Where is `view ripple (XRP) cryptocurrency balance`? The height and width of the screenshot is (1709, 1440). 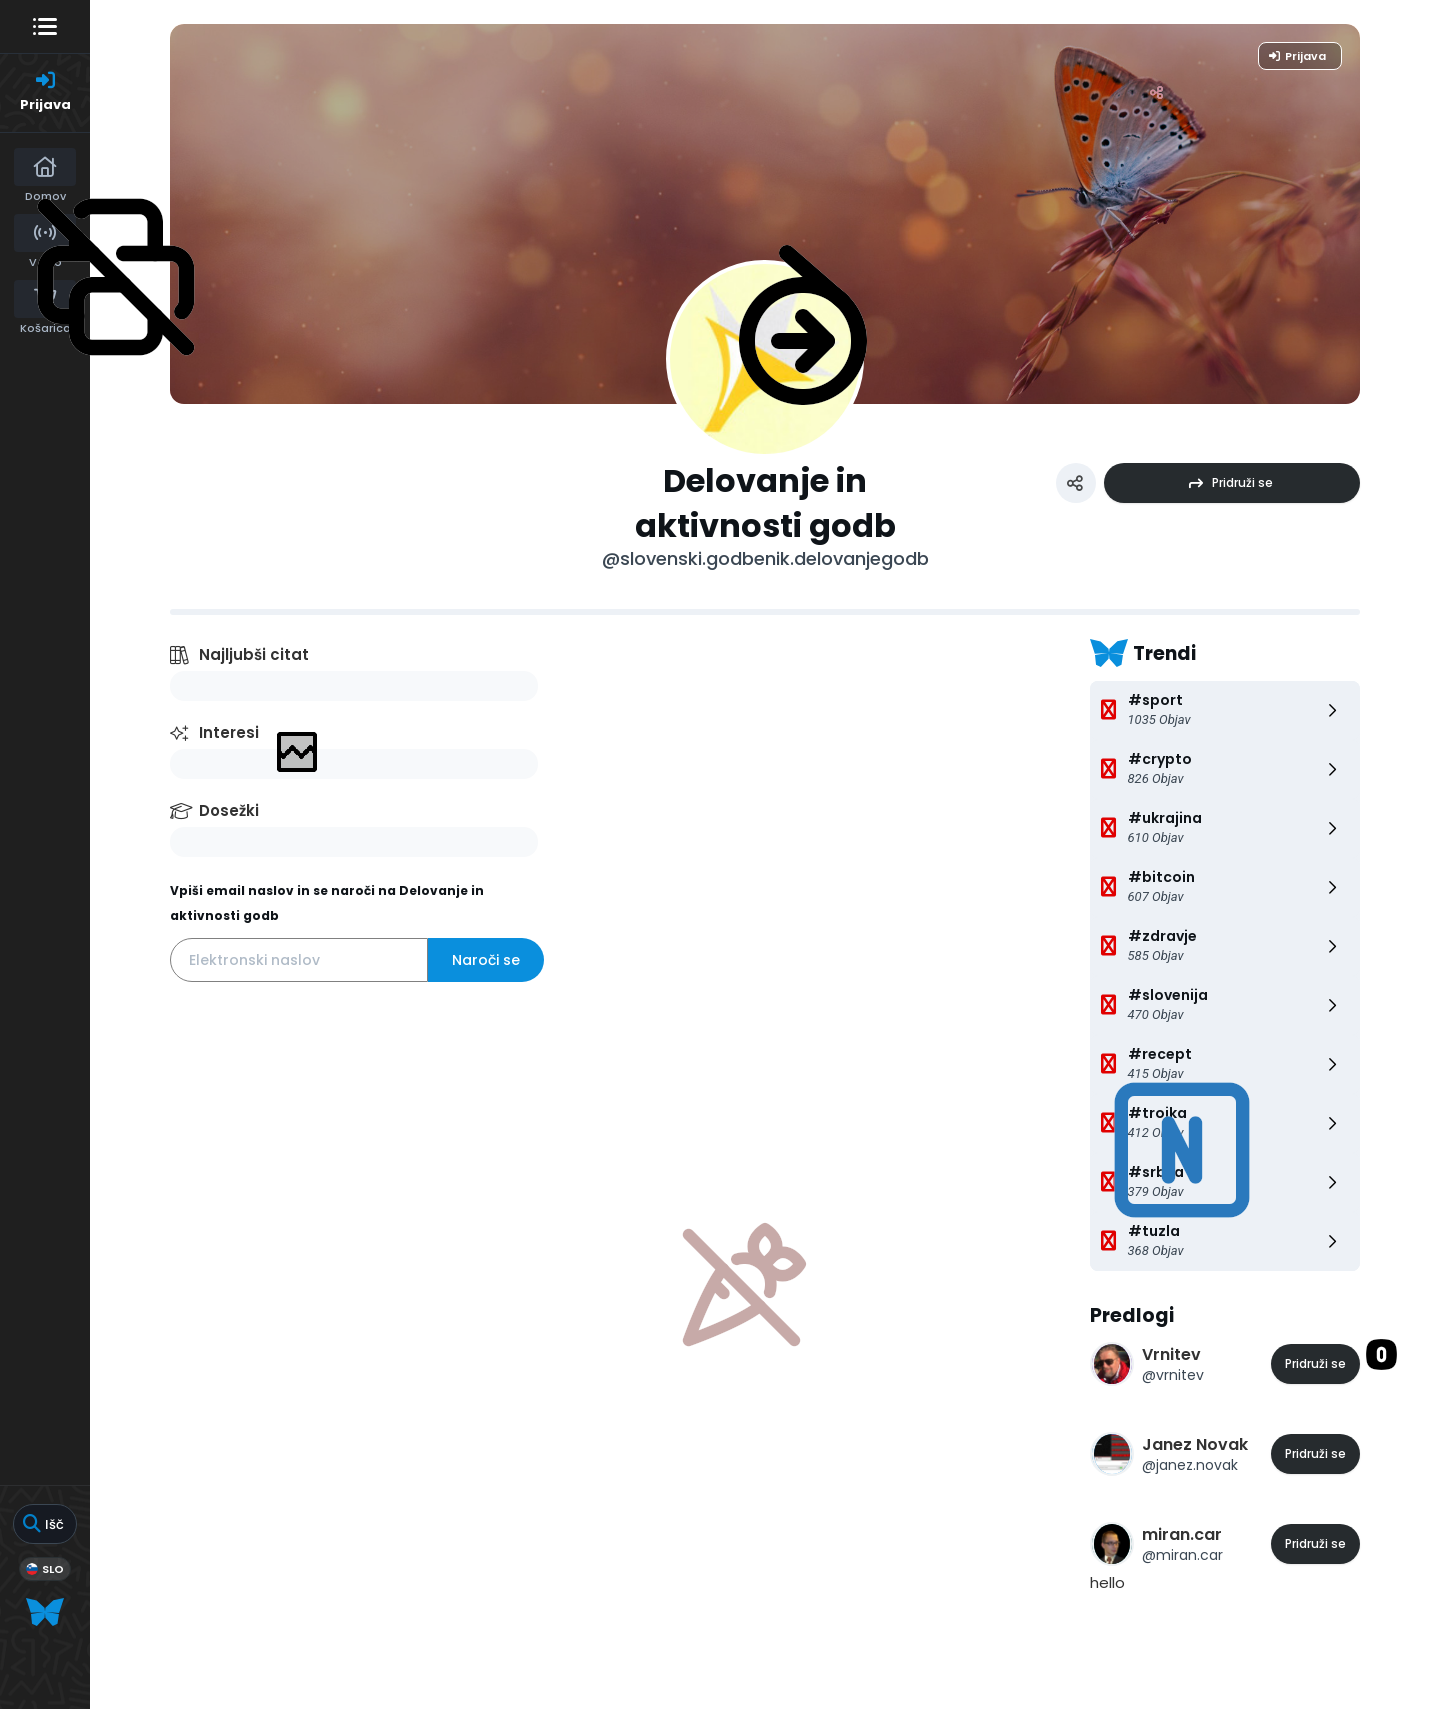 view ripple (XRP) cryptocurrency balance is located at coordinates (1156, 92).